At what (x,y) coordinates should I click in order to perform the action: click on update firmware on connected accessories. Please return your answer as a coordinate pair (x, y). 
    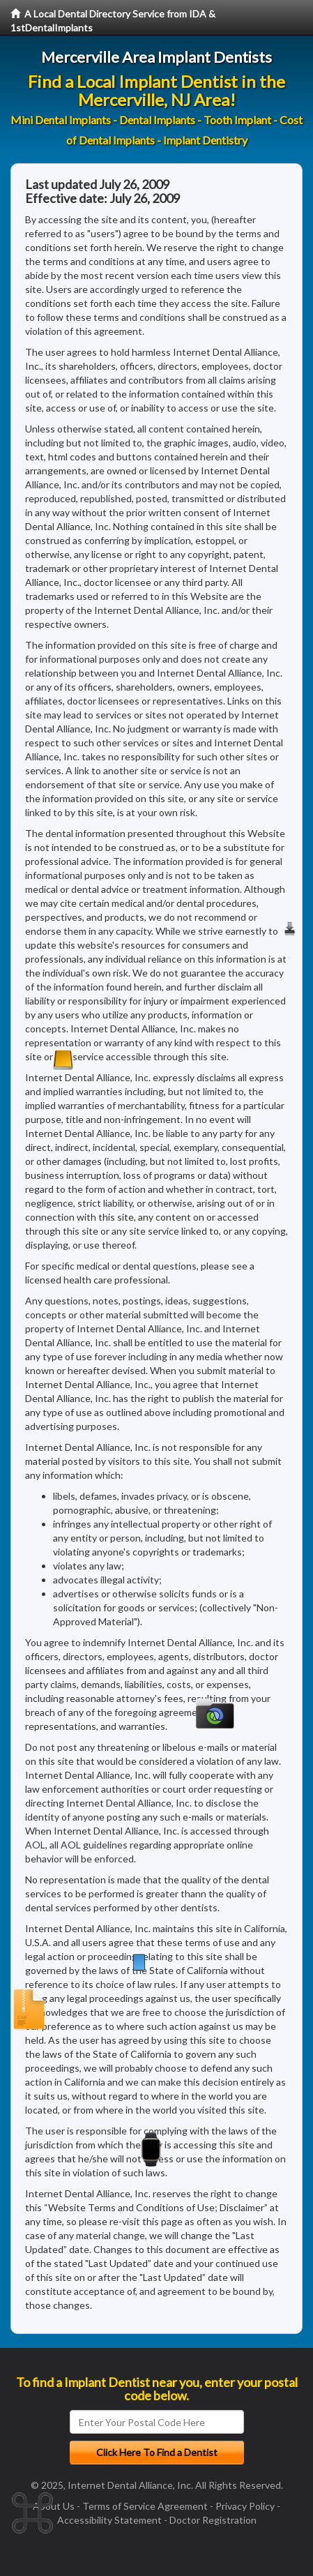
    Looking at the image, I should click on (289, 928).